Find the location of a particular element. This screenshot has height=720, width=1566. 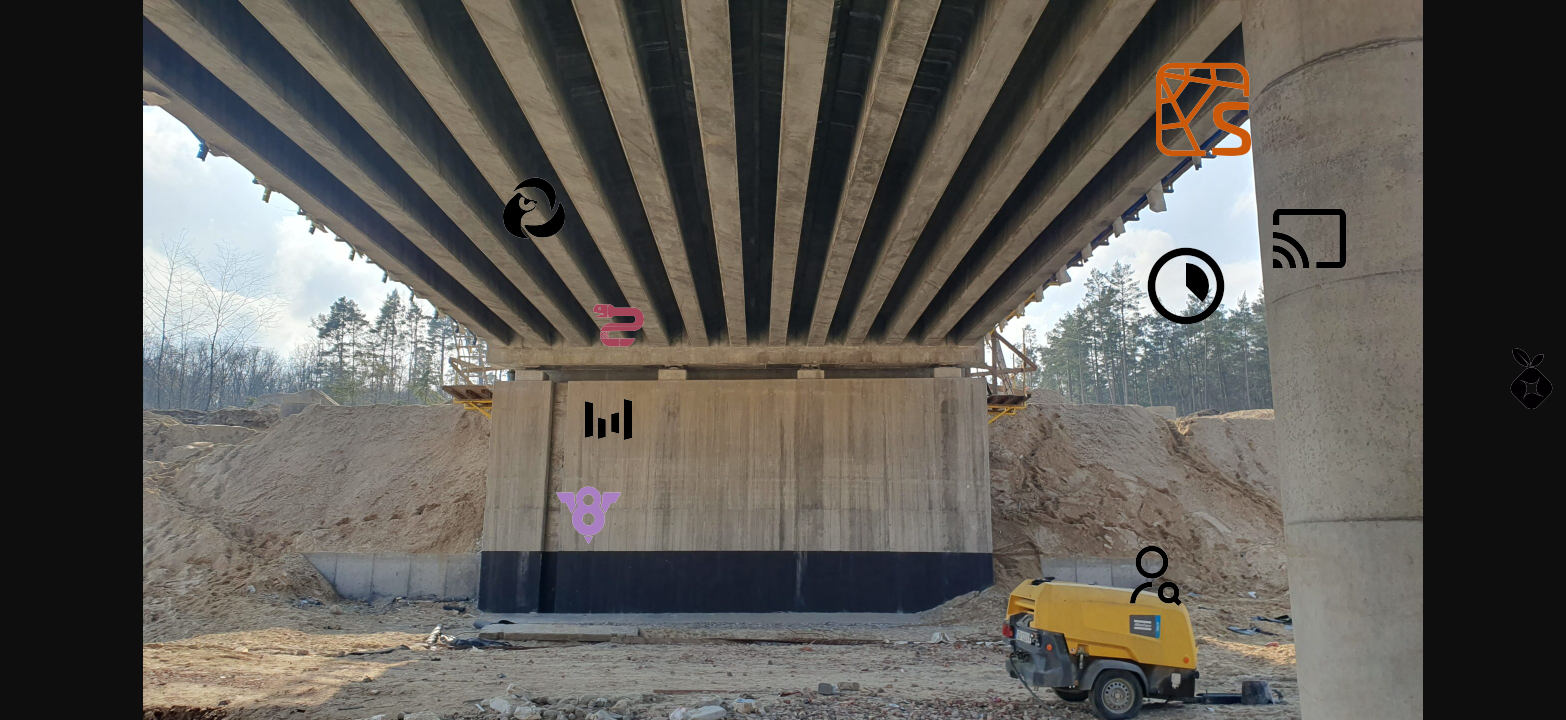

pyscaffold python project scaffolding tool logo is located at coordinates (618, 325).